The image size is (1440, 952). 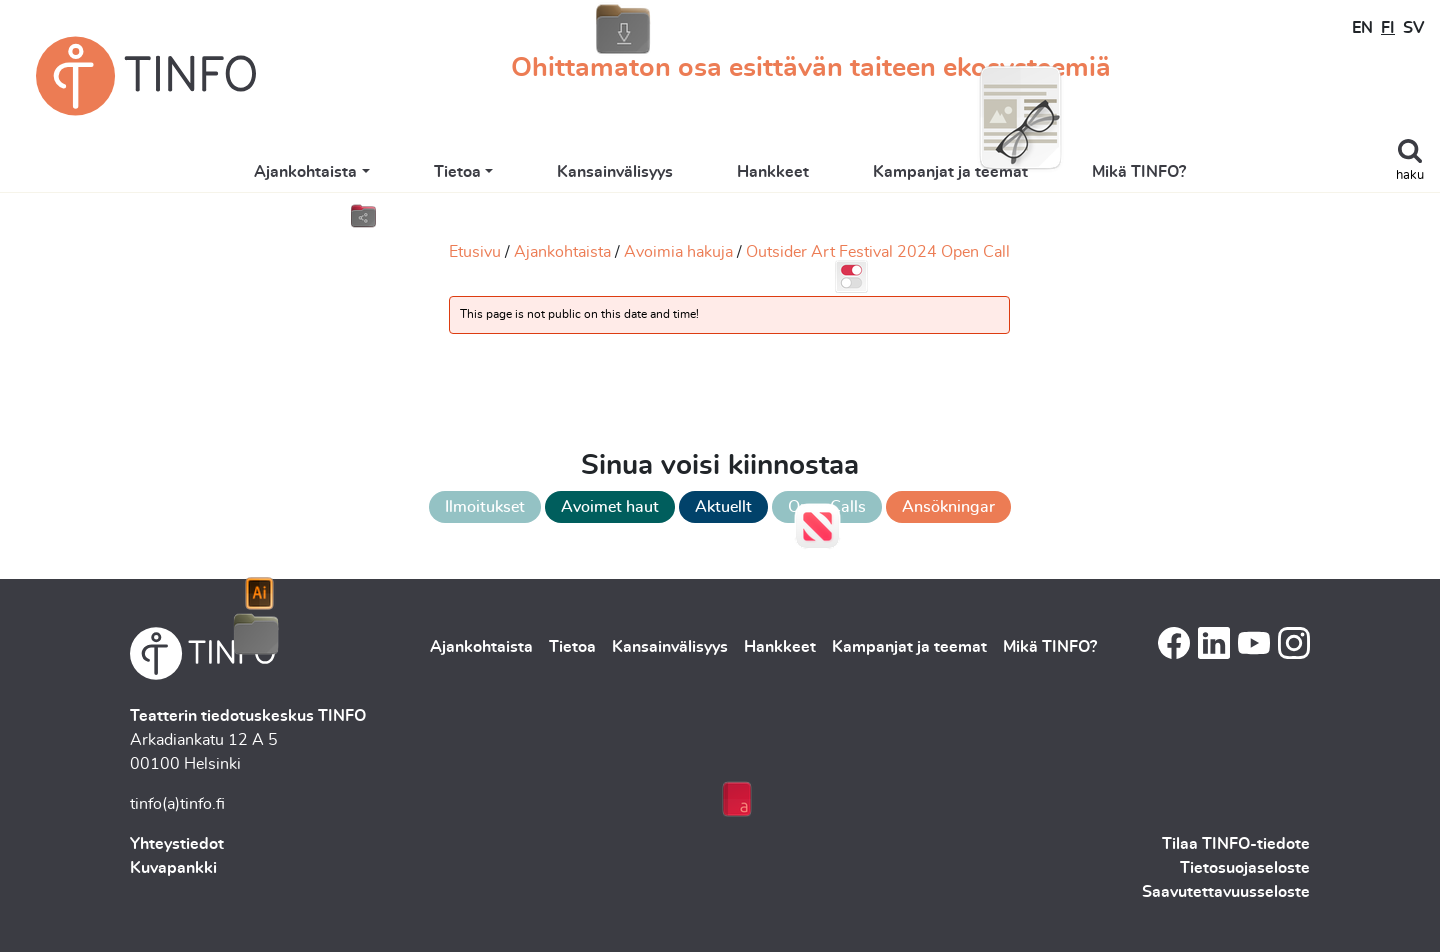 What do you see at coordinates (363, 215) in the screenshot?
I see `open your public shared folder` at bounding box center [363, 215].